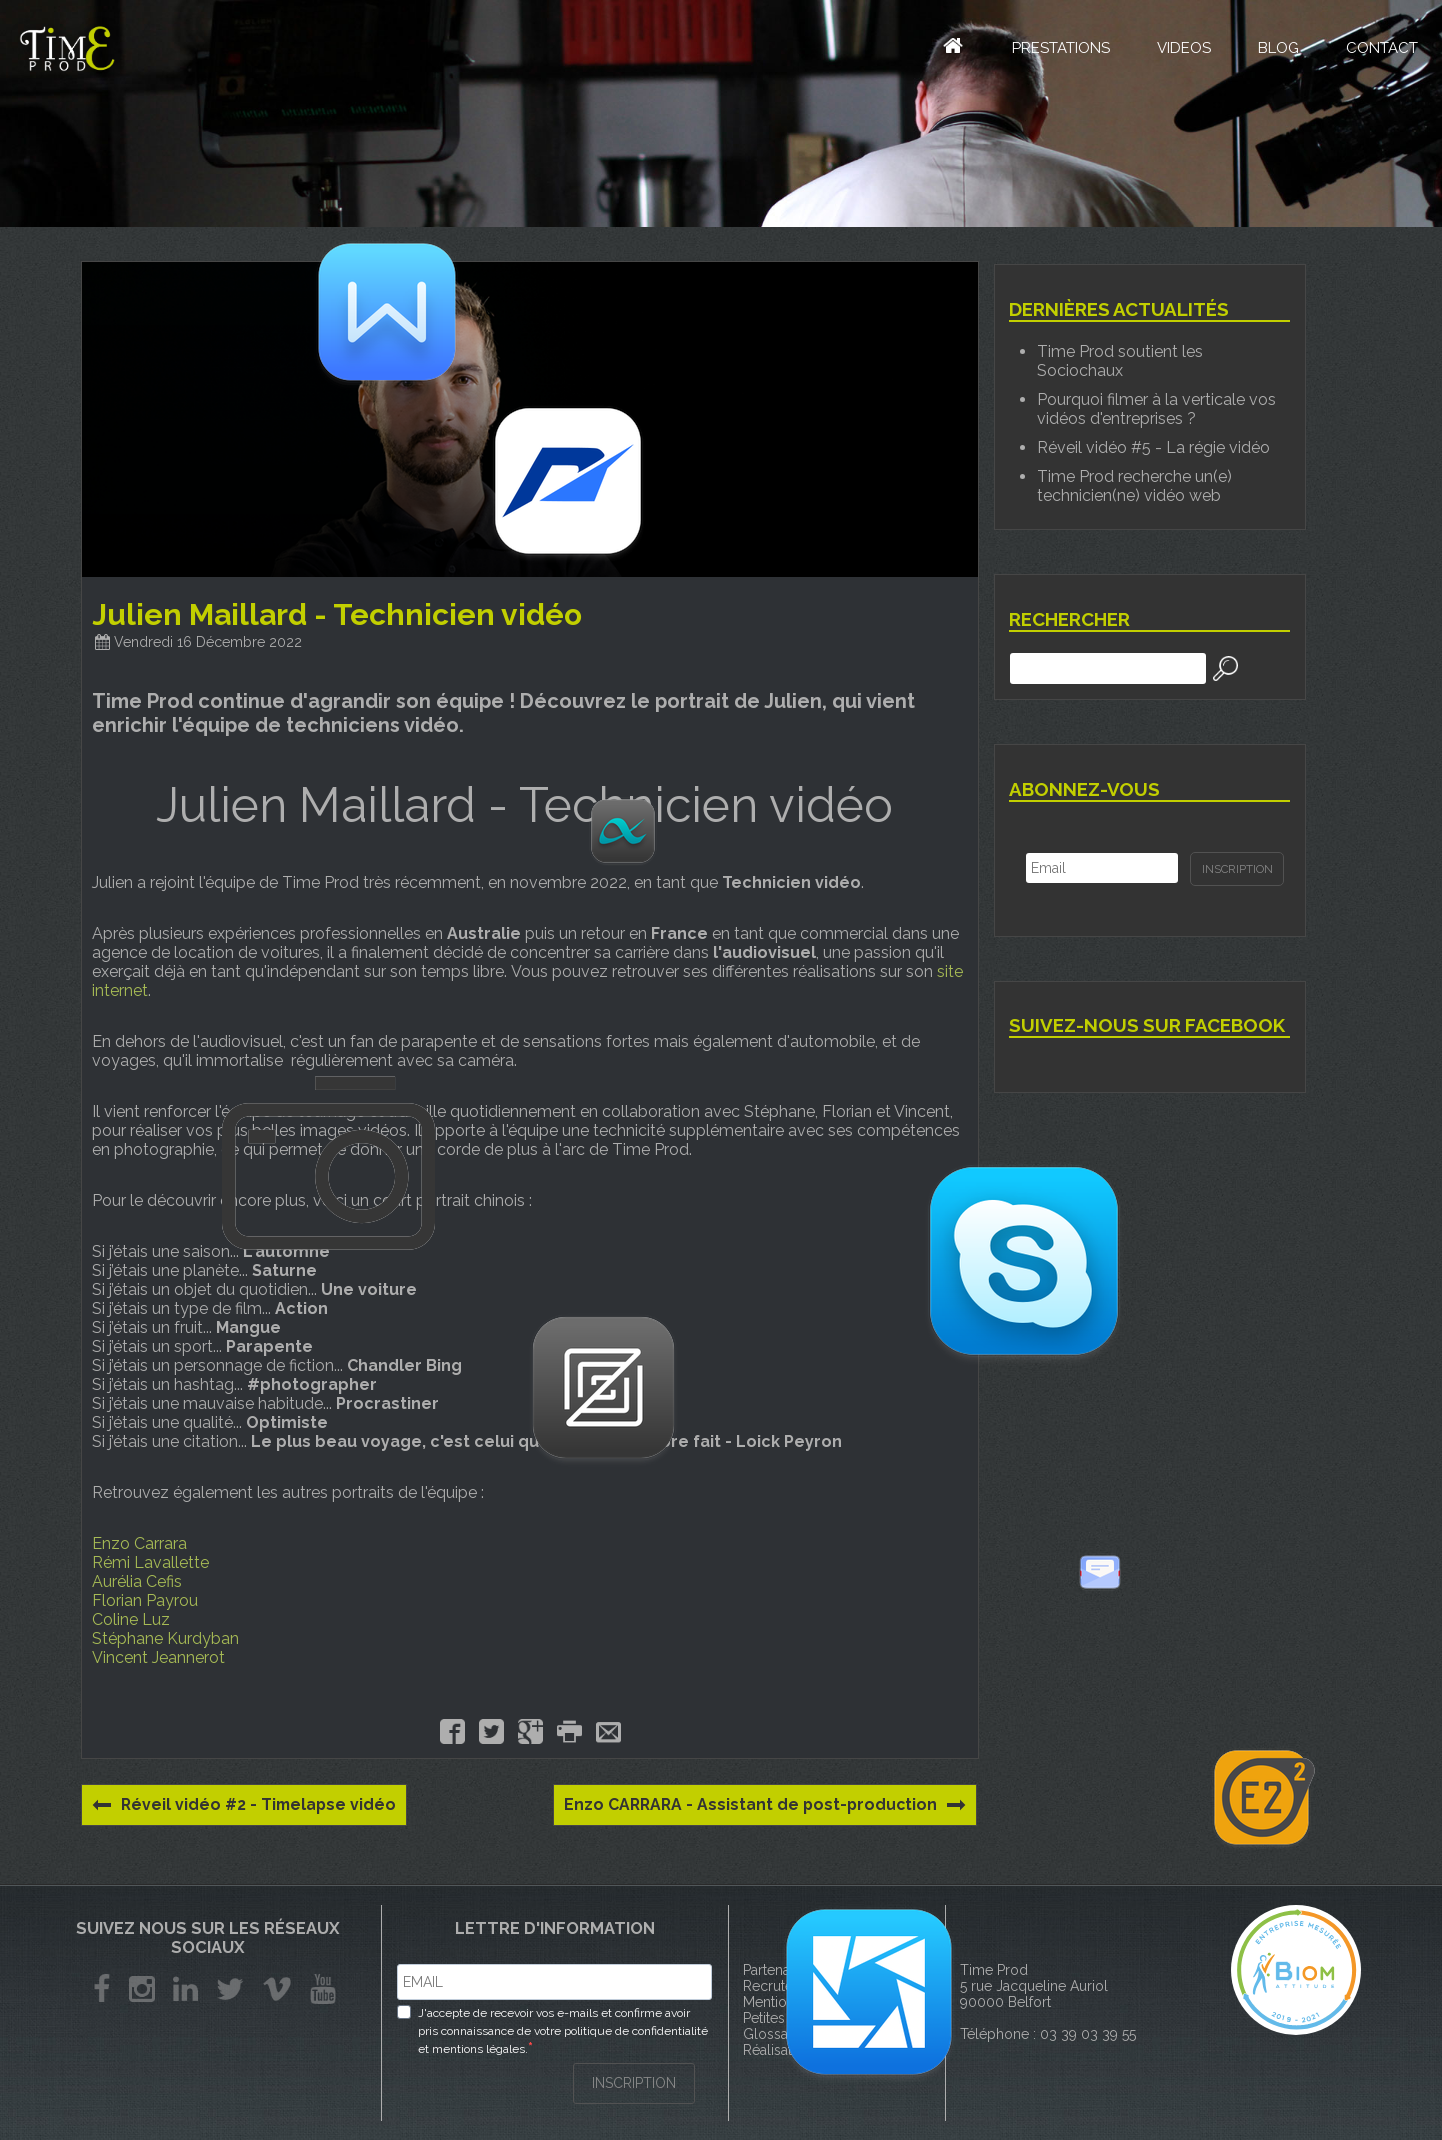 The image size is (1442, 2140). I want to click on open wps office application, so click(387, 312).